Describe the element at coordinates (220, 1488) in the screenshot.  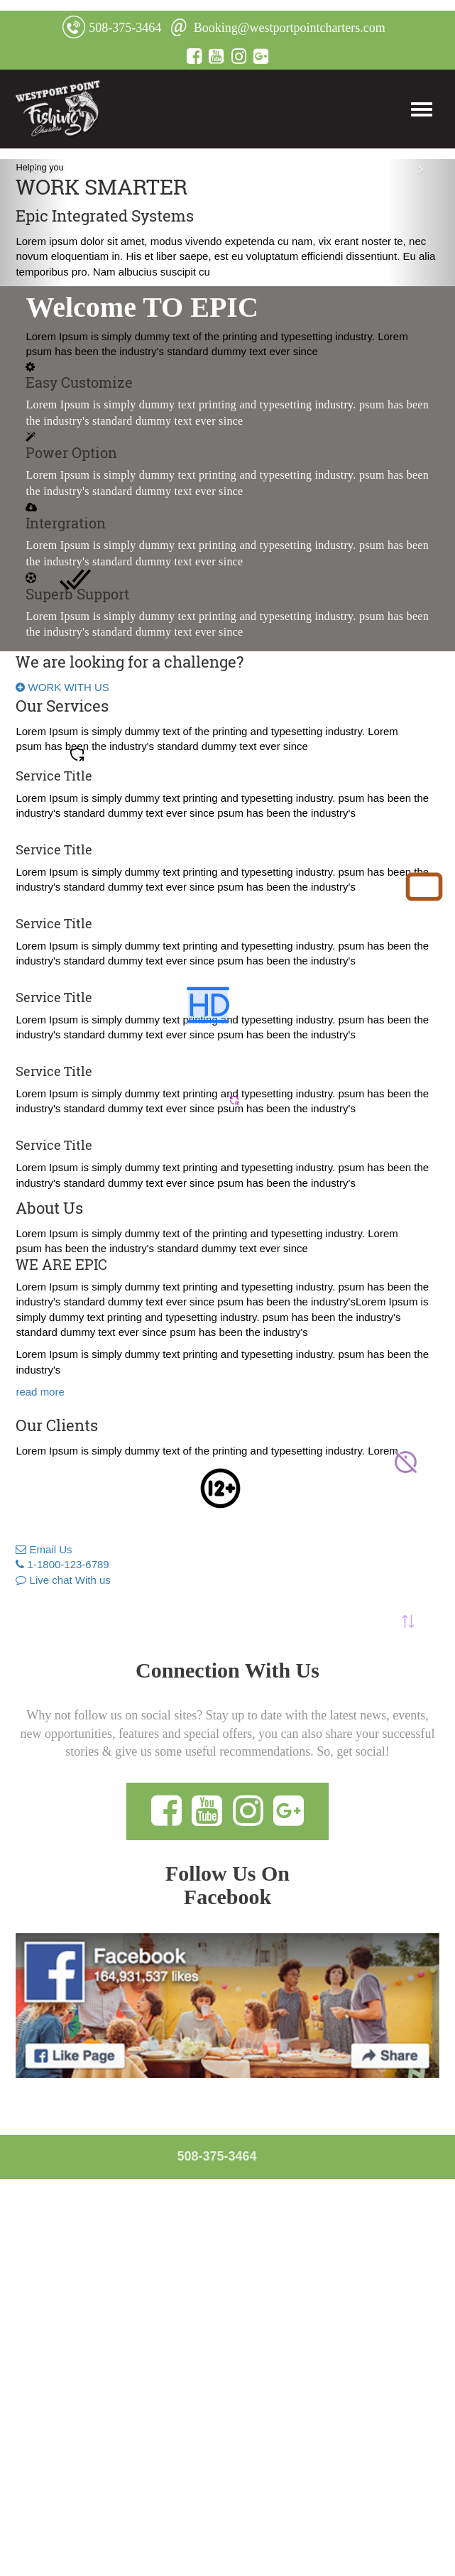
I see `indicates content rated for ages 12 and older` at that location.